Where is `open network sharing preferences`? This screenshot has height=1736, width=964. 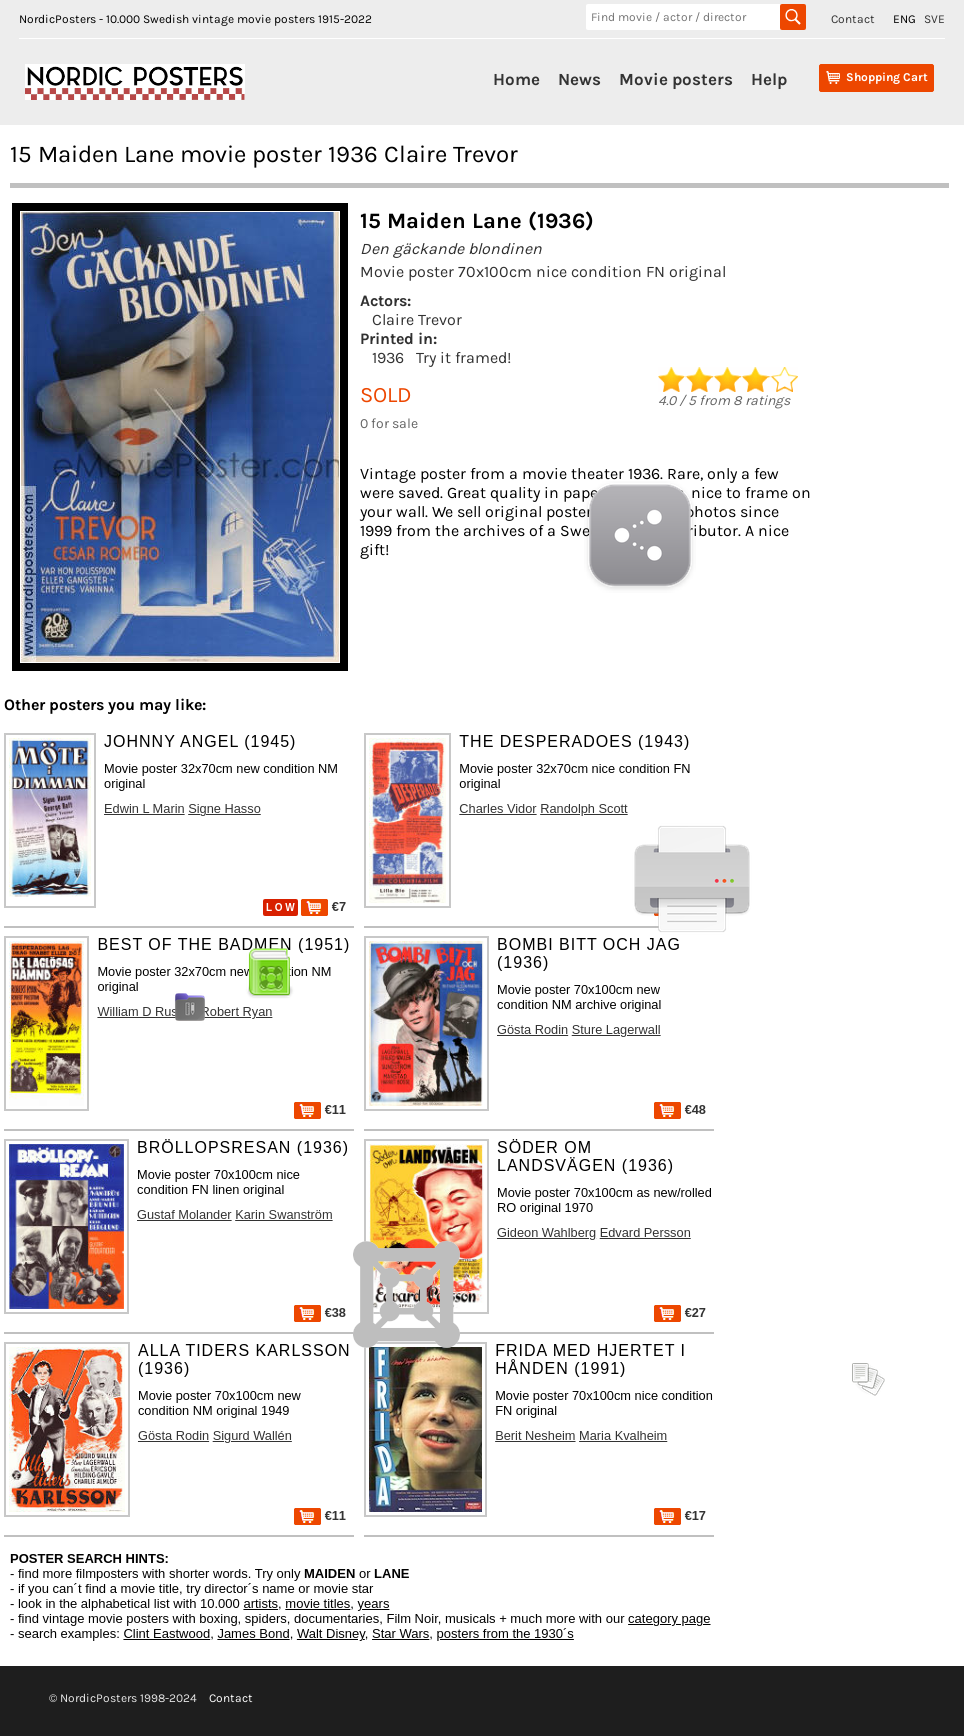 open network sharing preferences is located at coordinates (640, 537).